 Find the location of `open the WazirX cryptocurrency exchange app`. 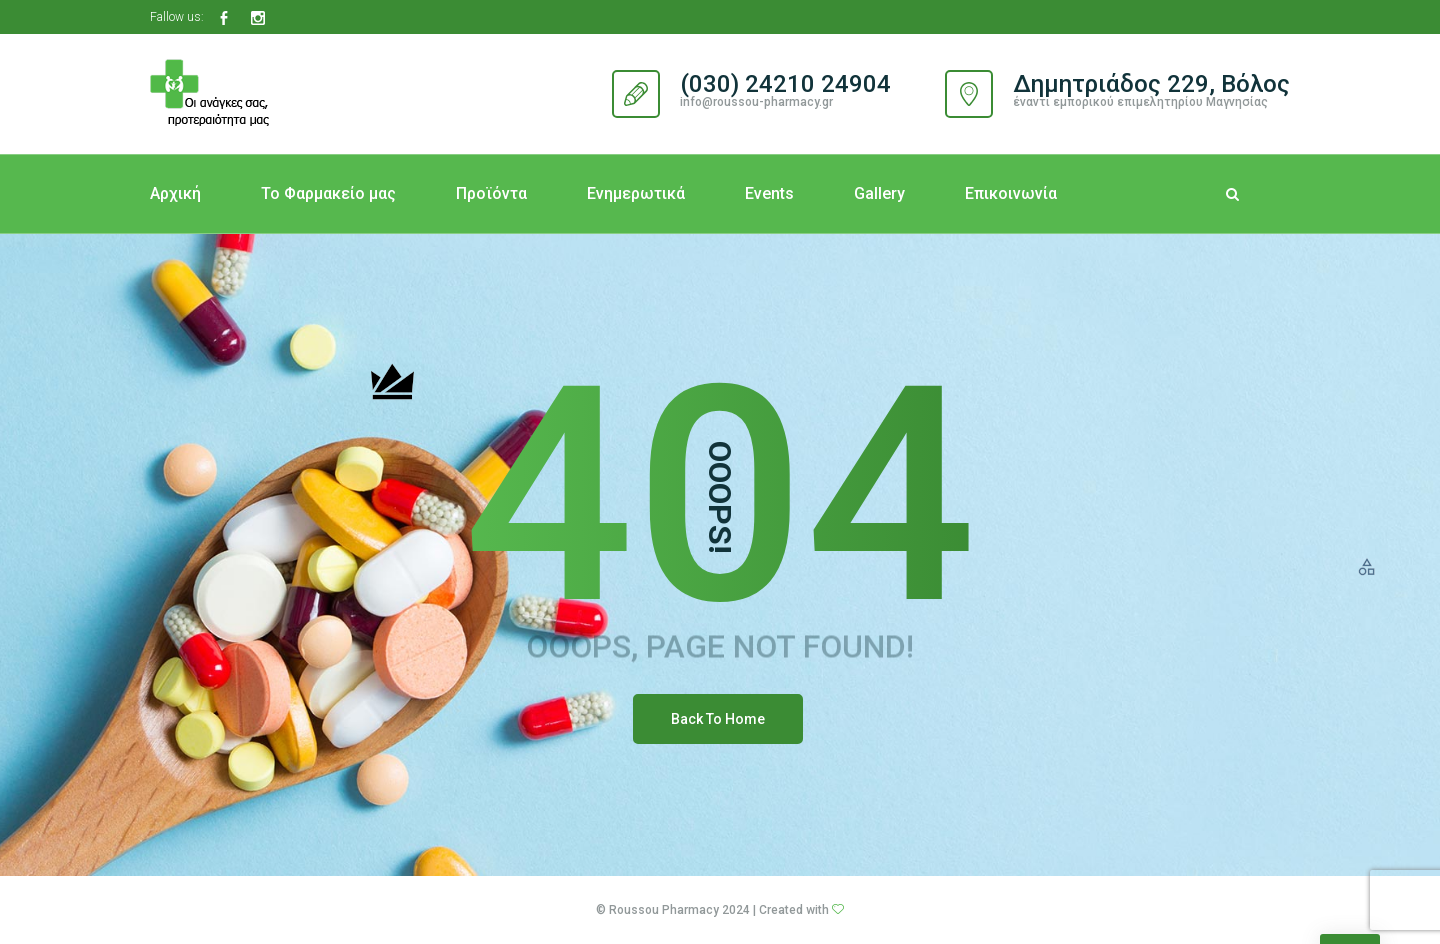

open the WazirX cryptocurrency exchange app is located at coordinates (392, 381).